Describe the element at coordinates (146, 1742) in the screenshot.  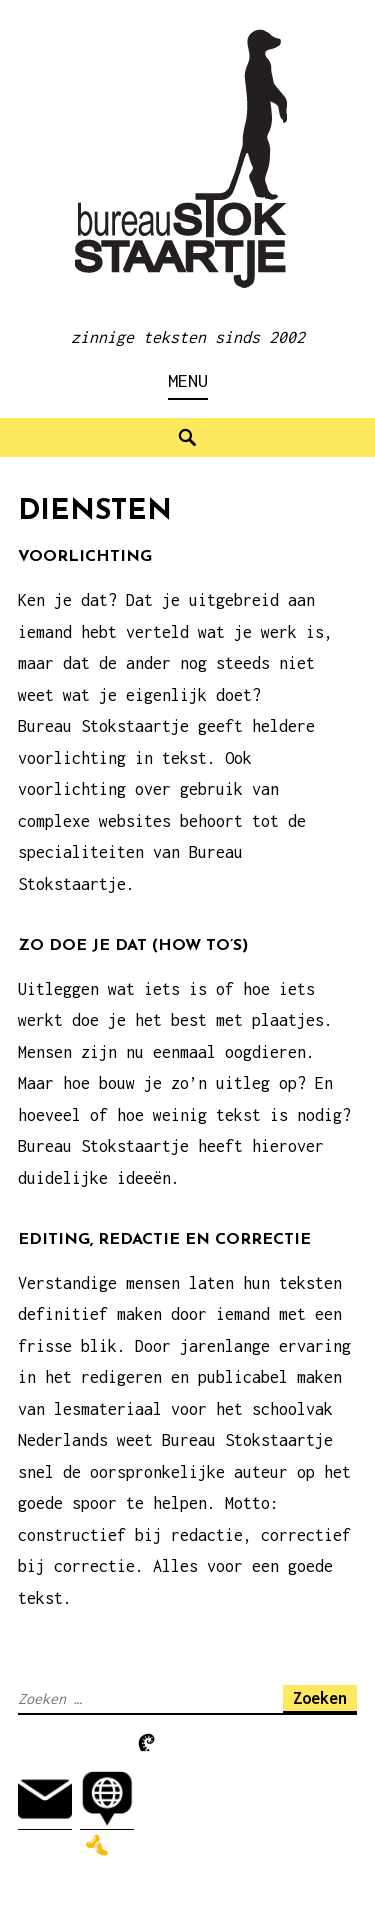
I see `indicates a sea creature or ocean-themed game element` at that location.